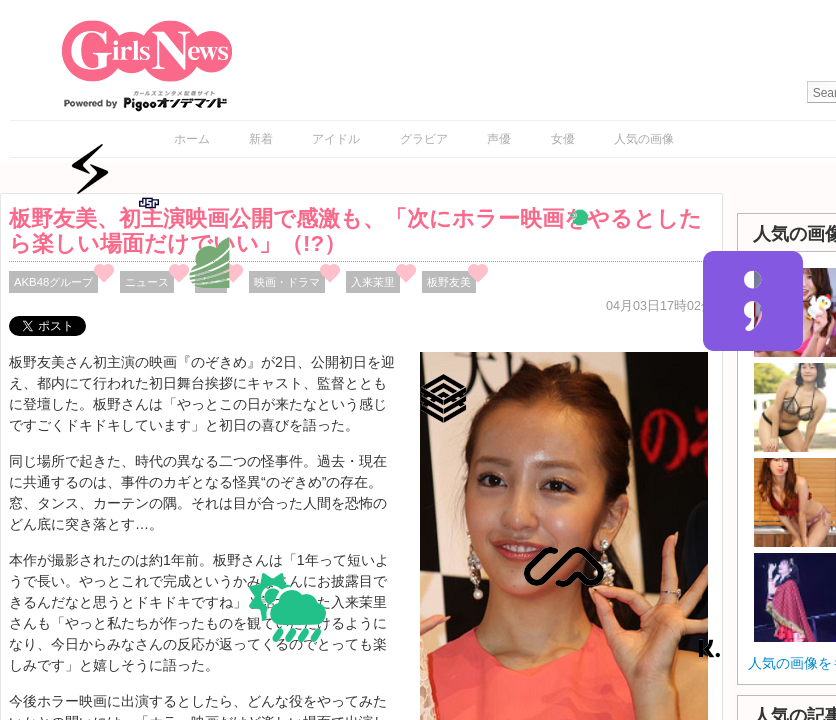 This screenshot has height=720, width=836. What do you see at coordinates (709, 648) in the screenshot?
I see `pay with Klarna at checkout` at bounding box center [709, 648].